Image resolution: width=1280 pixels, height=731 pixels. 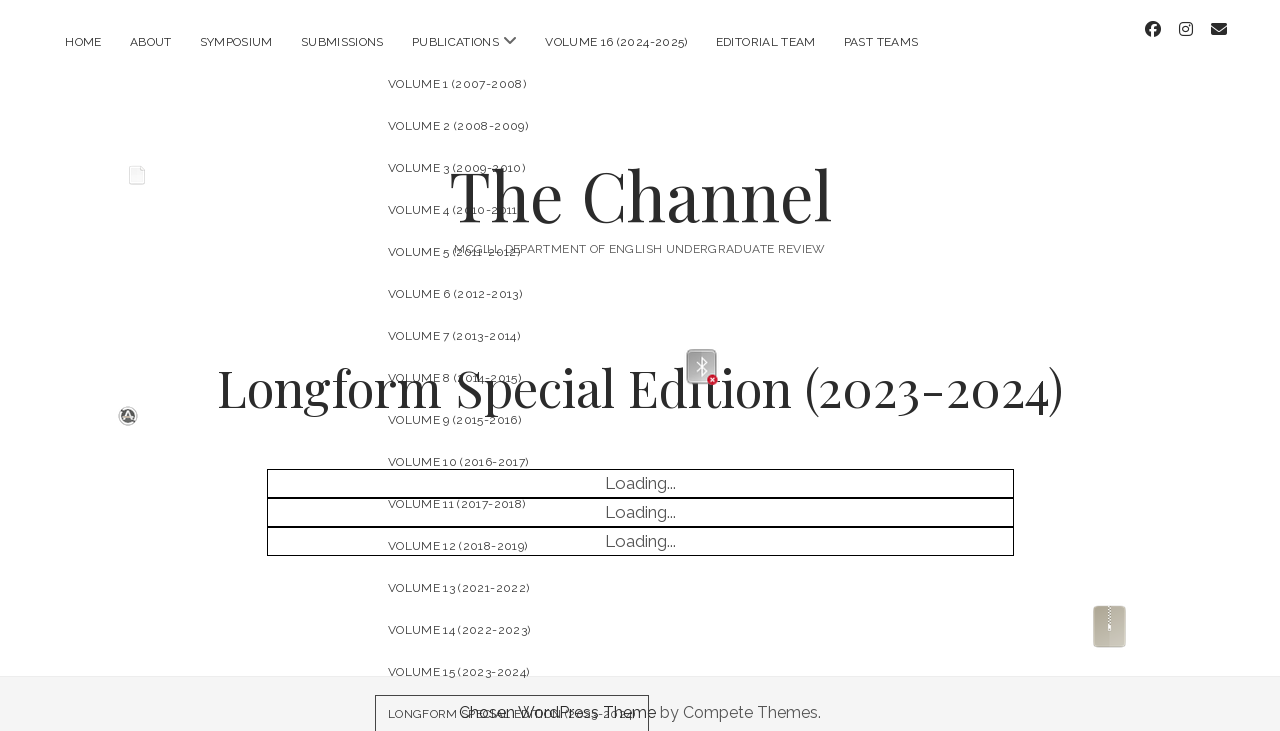 What do you see at coordinates (701, 366) in the screenshot?
I see `indicates bluetooth is disabled` at bounding box center [701, 366].